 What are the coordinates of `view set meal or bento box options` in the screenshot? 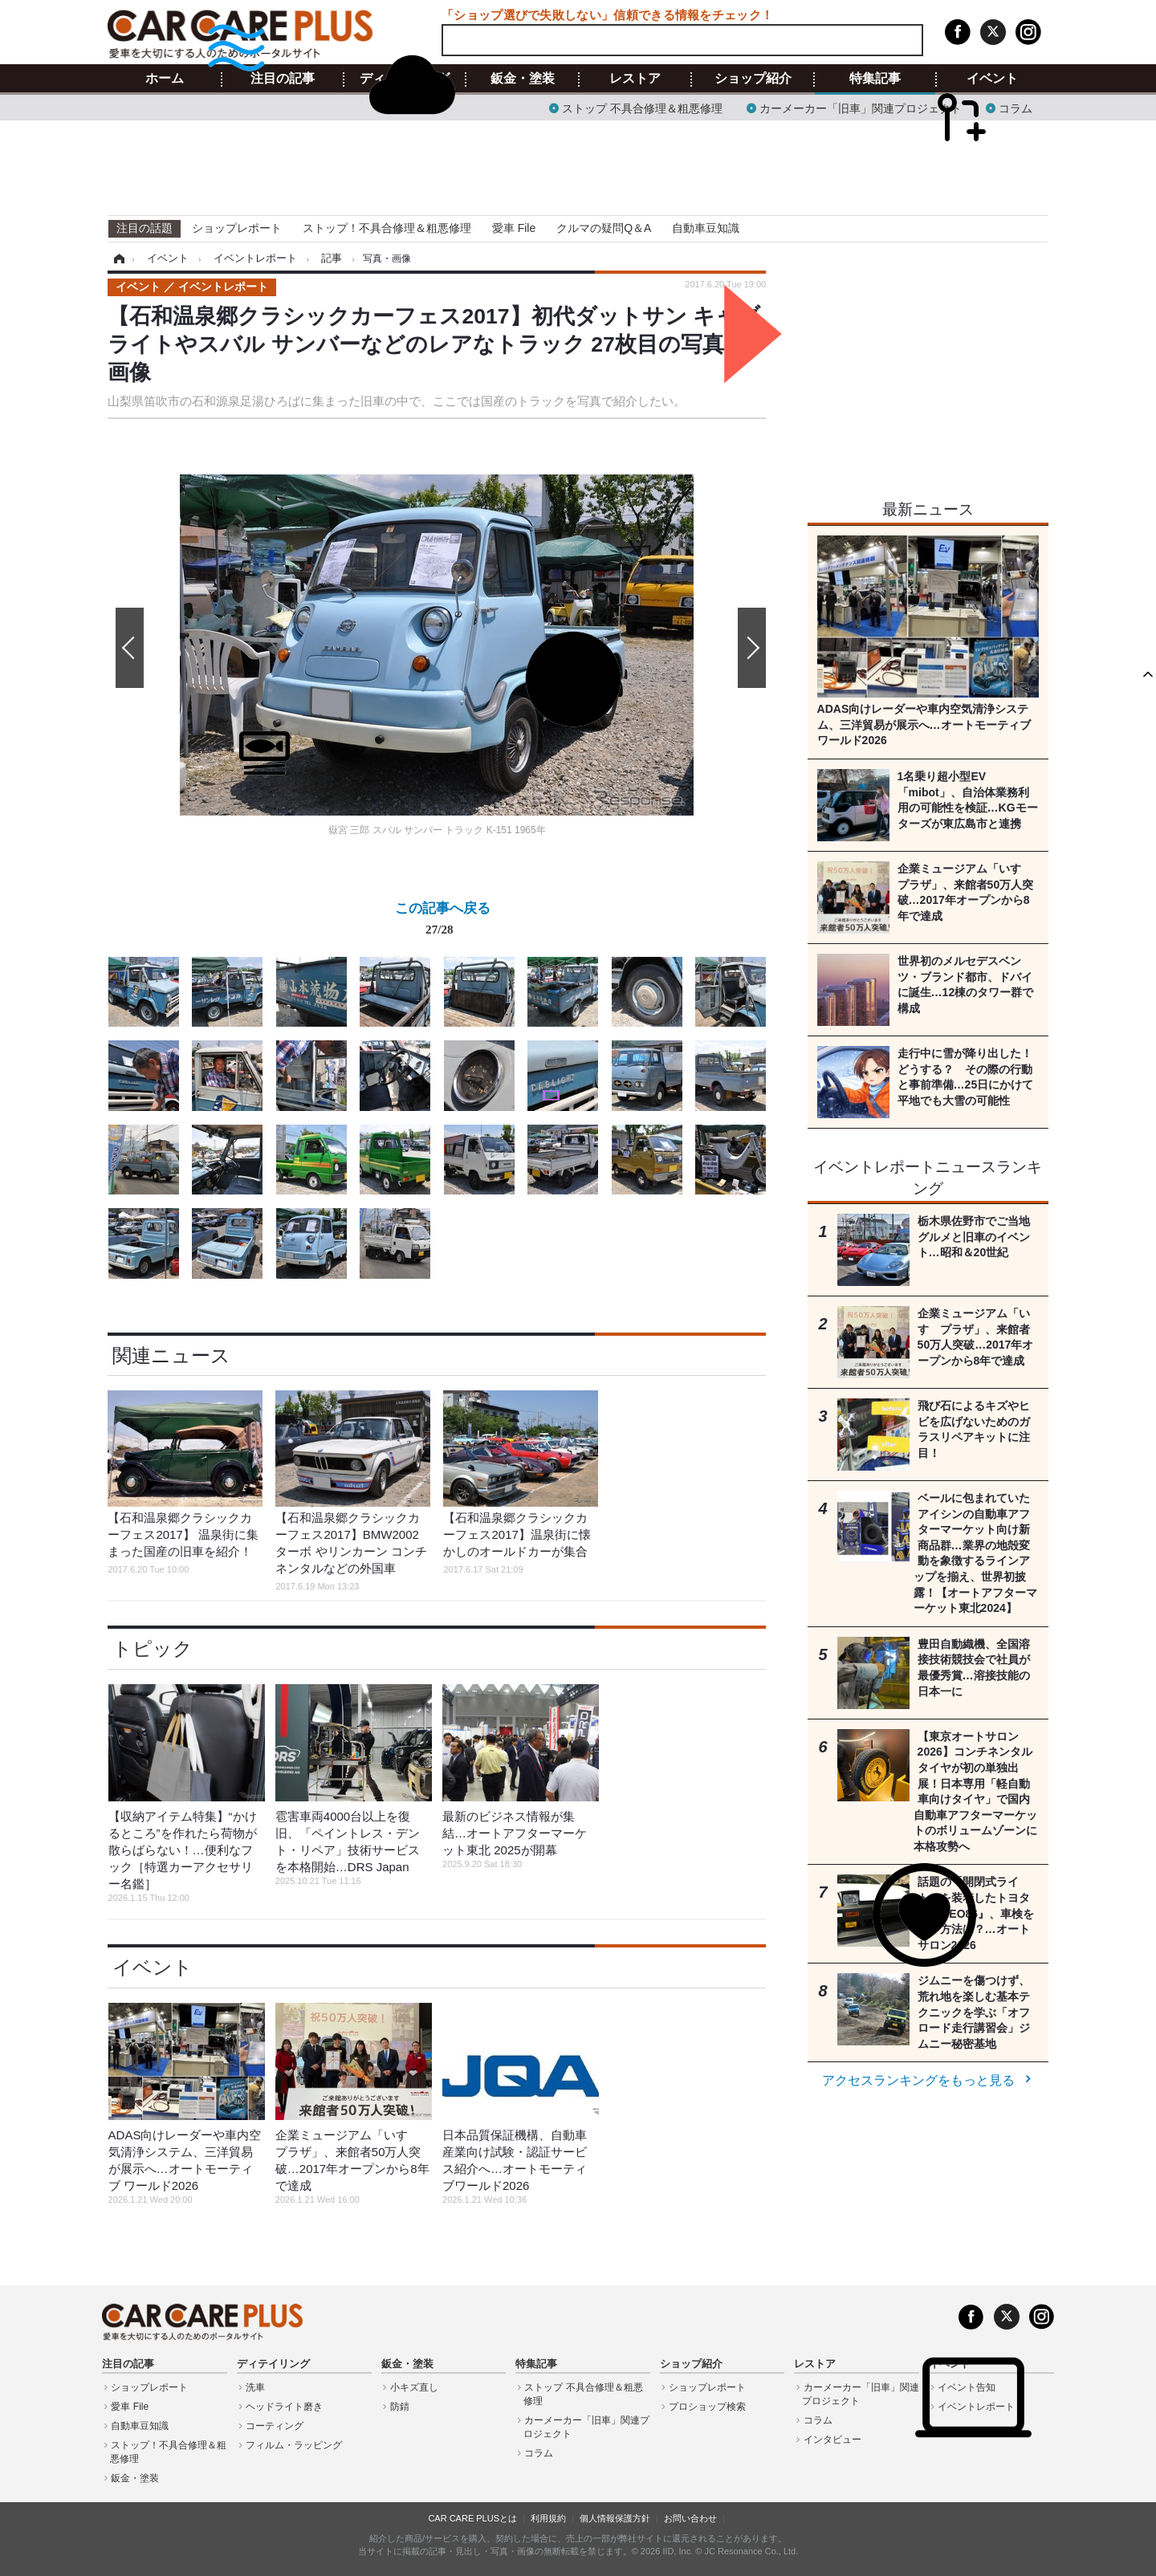 It's located at (264, 754).